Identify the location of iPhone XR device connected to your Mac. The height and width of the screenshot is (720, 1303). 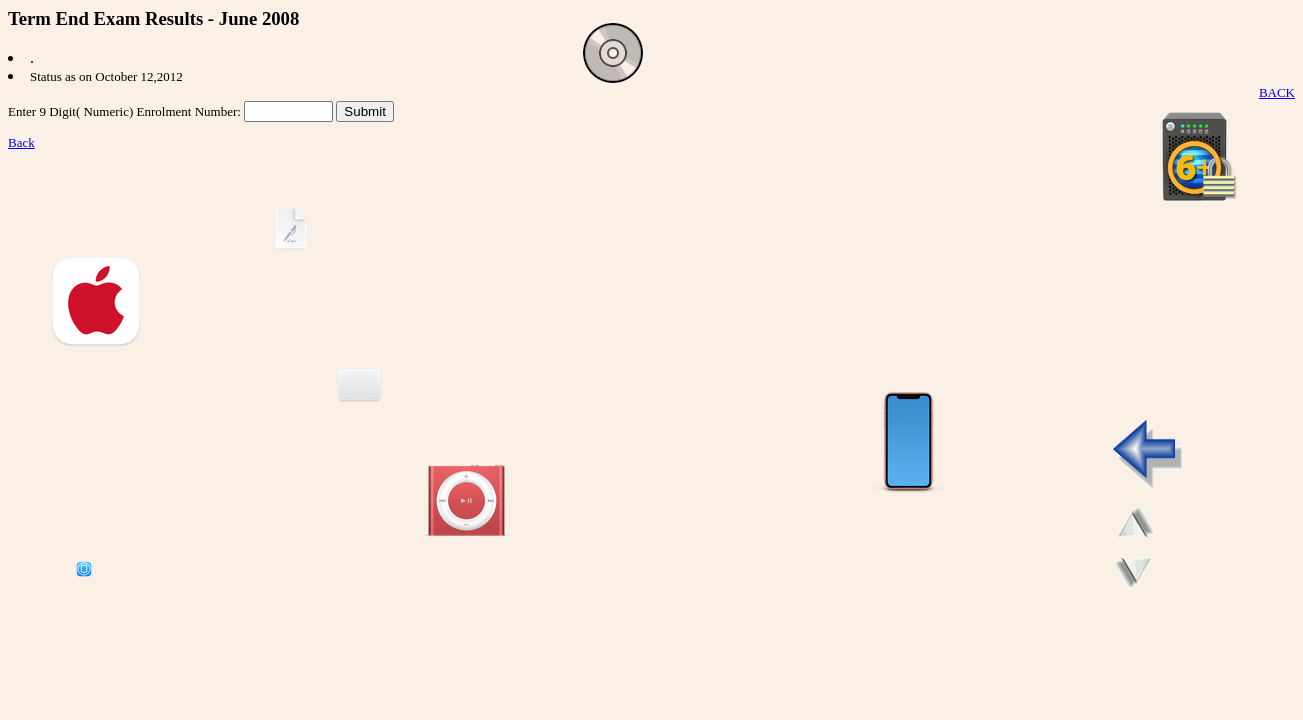
(908, 442).